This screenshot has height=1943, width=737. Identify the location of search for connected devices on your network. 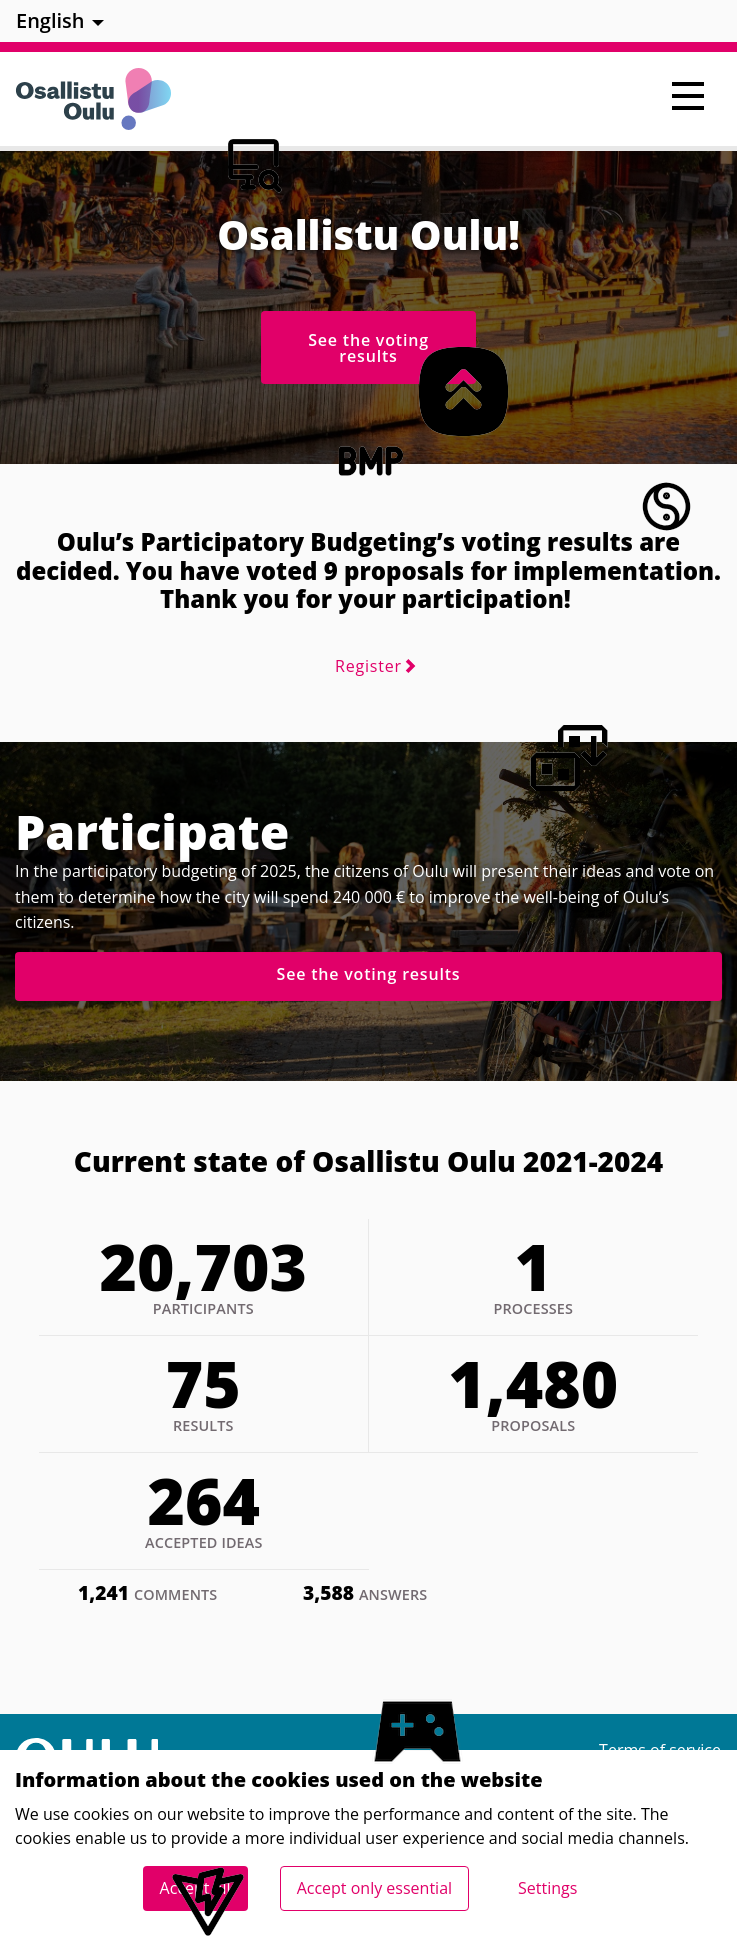
(253, 164).